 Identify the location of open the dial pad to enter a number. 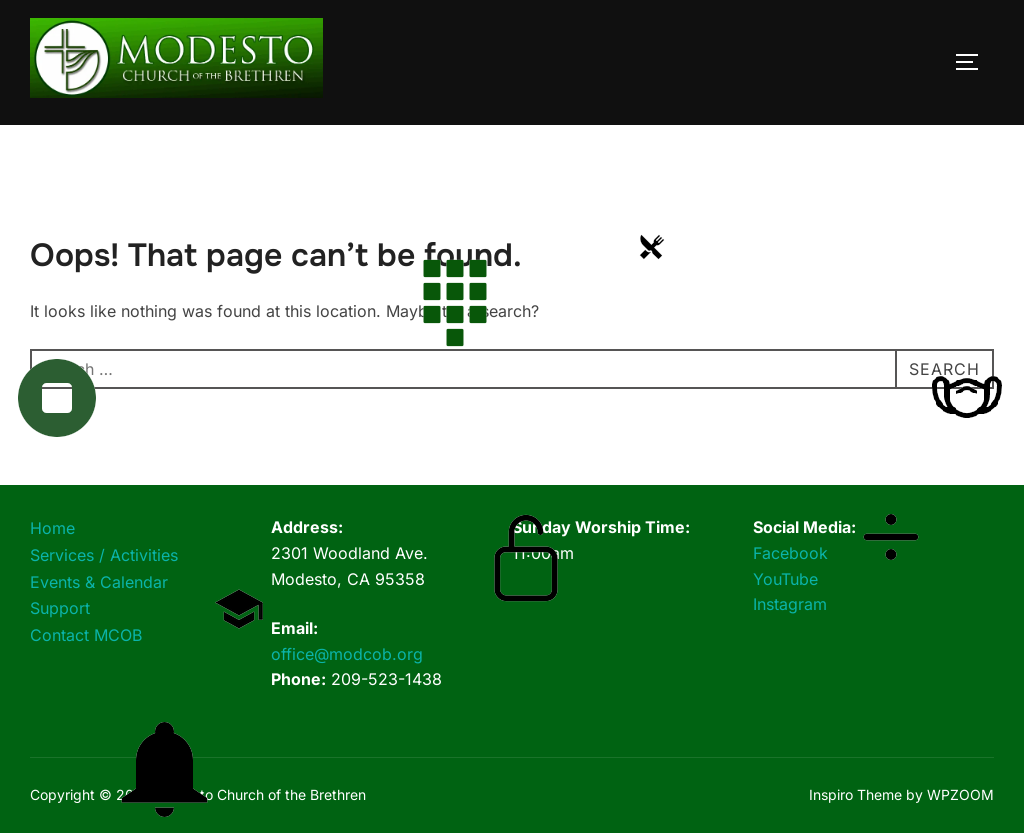
(455, 303).